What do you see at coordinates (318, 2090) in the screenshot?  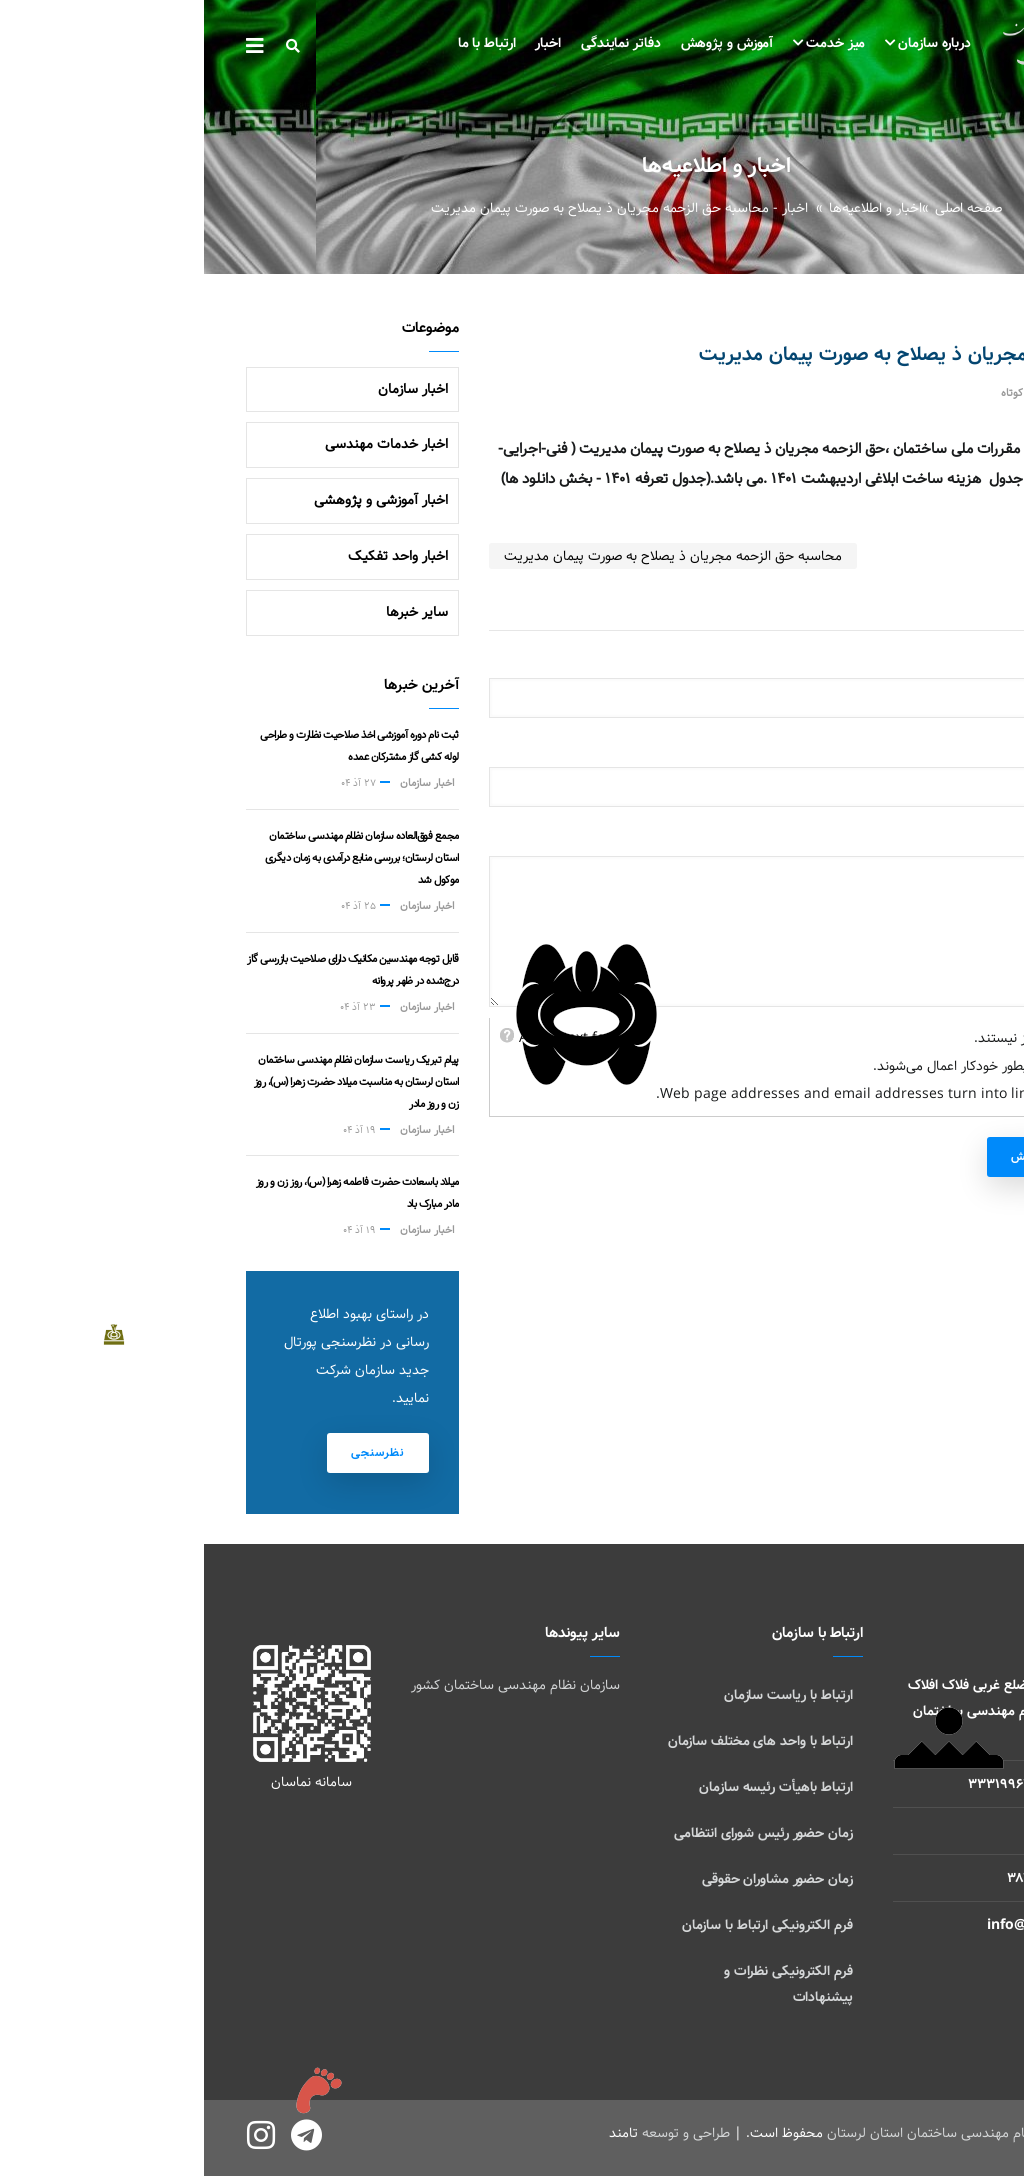 I see `track steps or walking activity` at bounding box center [318, 2090].